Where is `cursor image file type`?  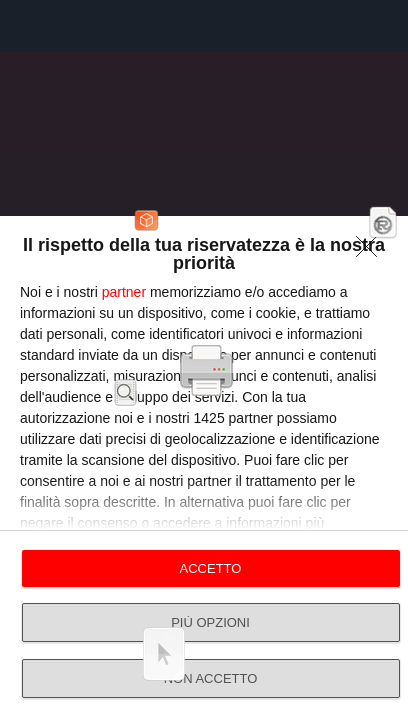 cursor image file type is located at coordinates (164, 654).